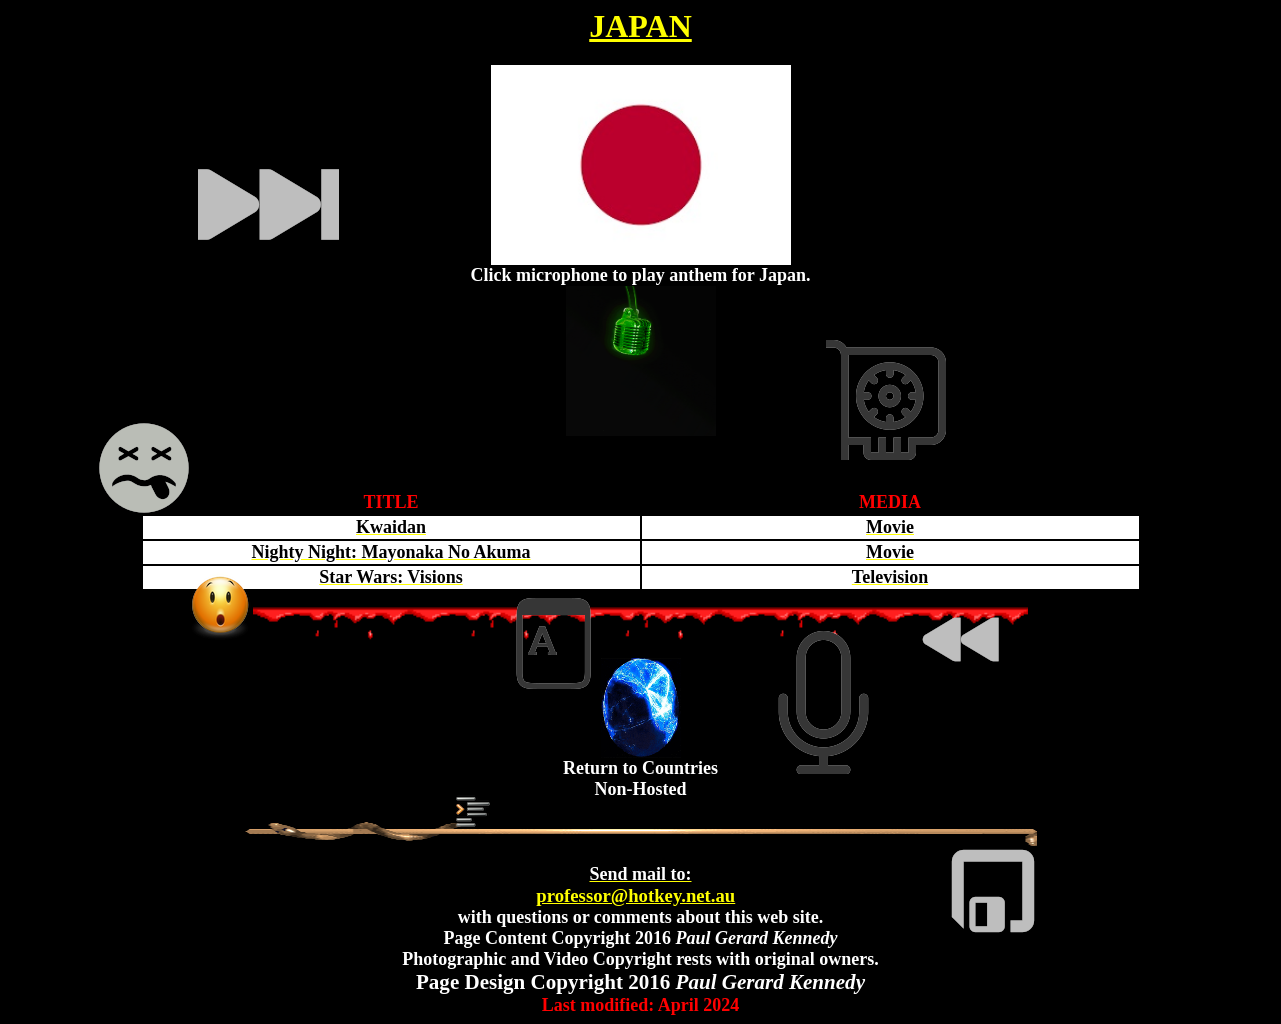 This screenshot has height=1024, width=1281. What do you see at coordinates (473, 813) in the screenshot?
I see `increase text indentation` at bounding box center [473, 813].